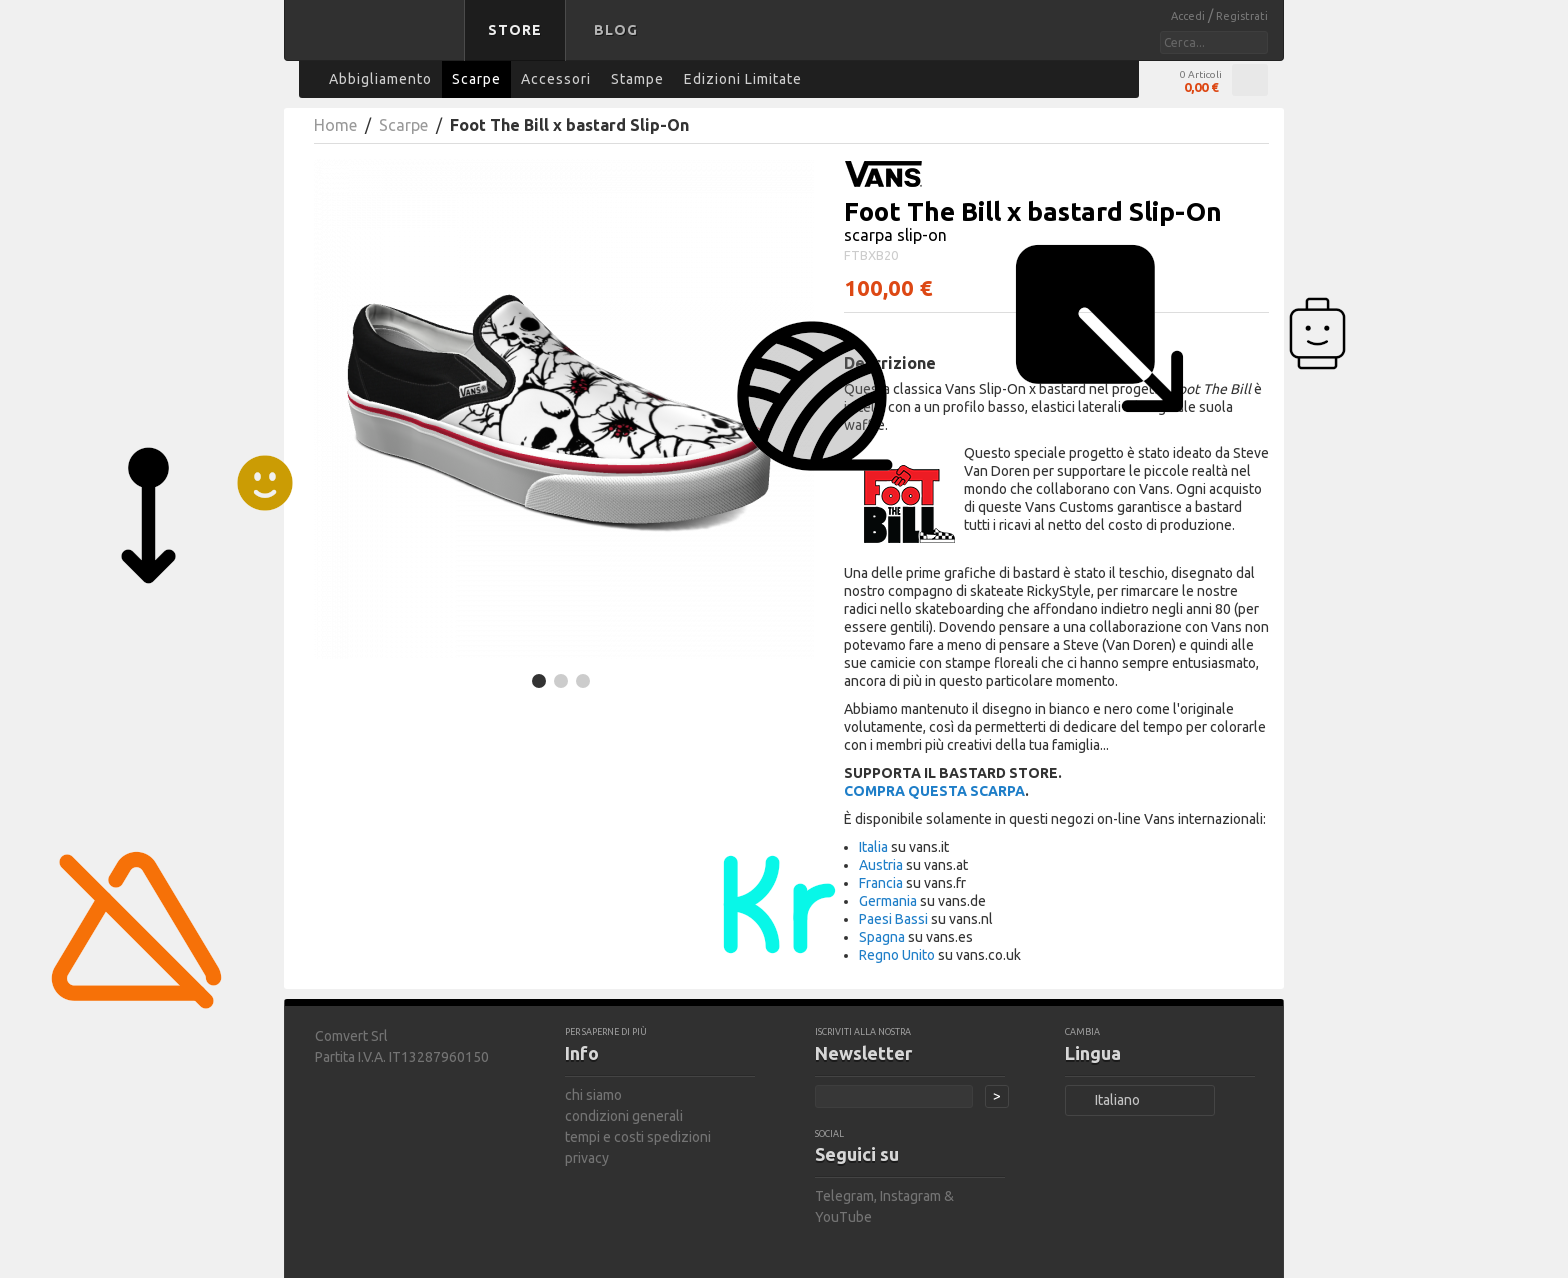  I want to click on indicates swedish krona currency, so click(779, 904).